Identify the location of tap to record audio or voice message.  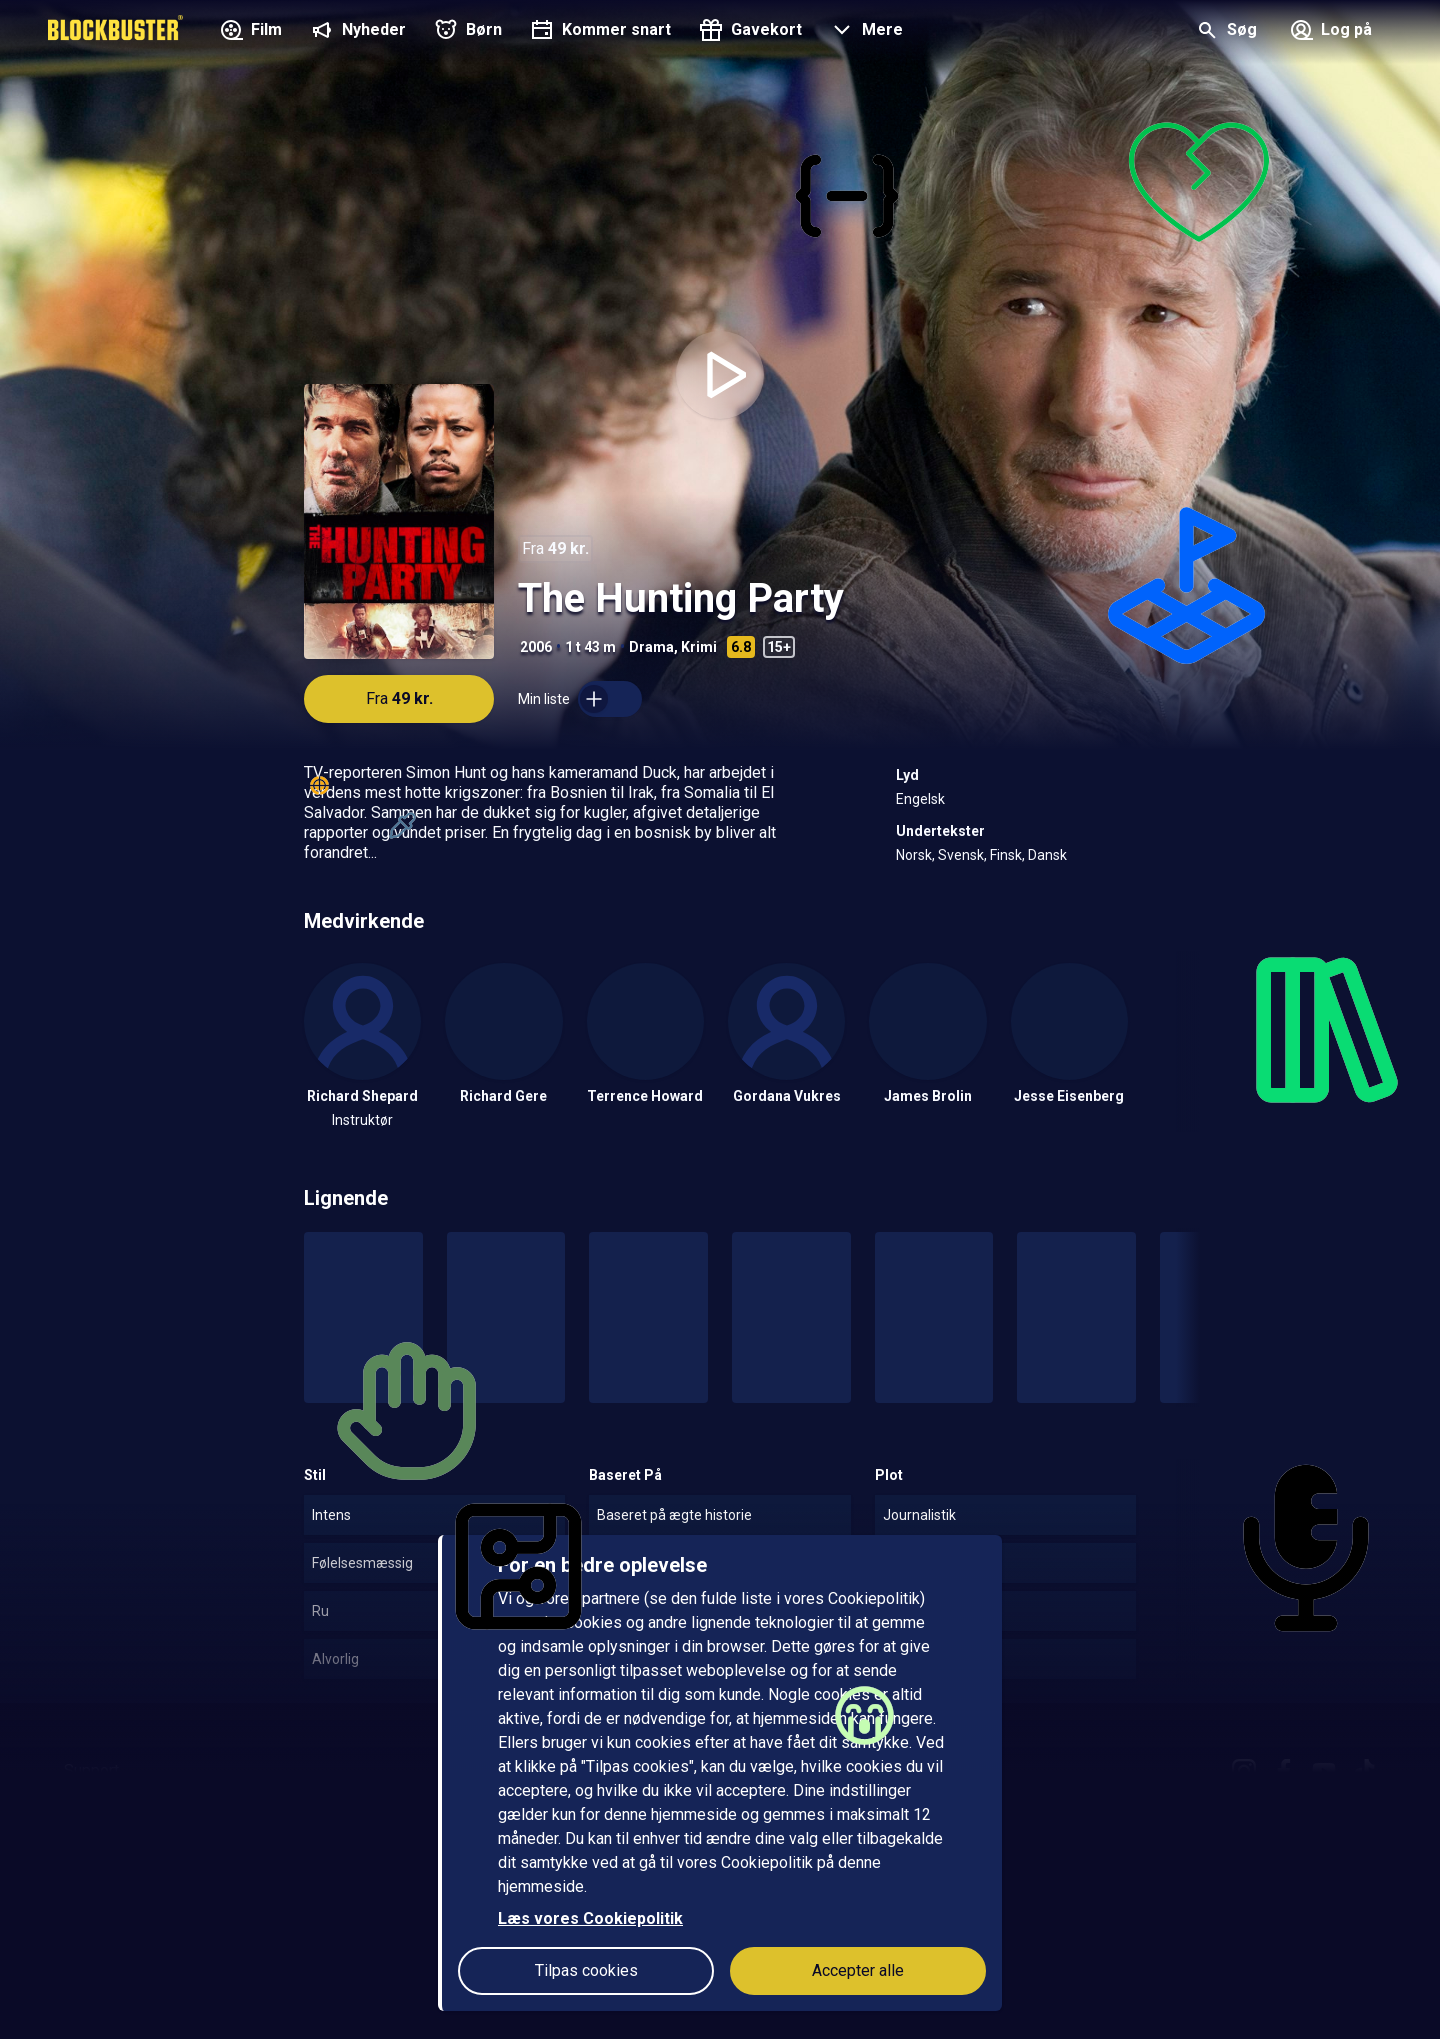
(1306, 1548).